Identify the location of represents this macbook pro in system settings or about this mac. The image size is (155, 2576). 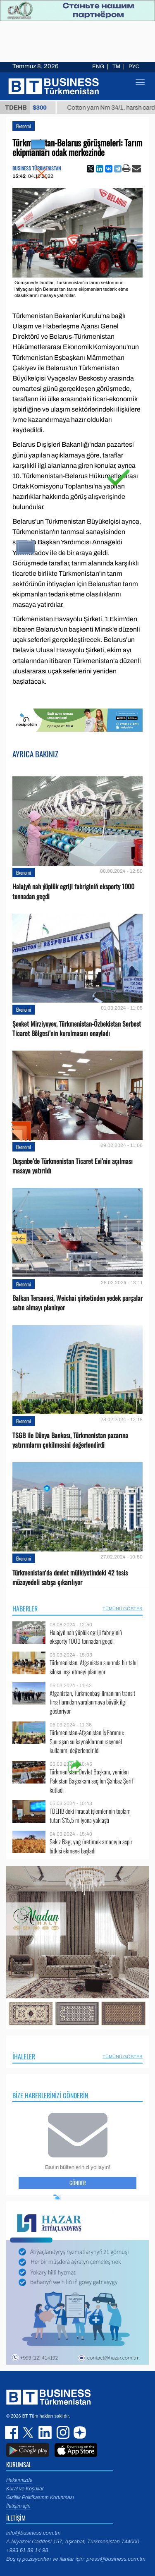
(38, 144).